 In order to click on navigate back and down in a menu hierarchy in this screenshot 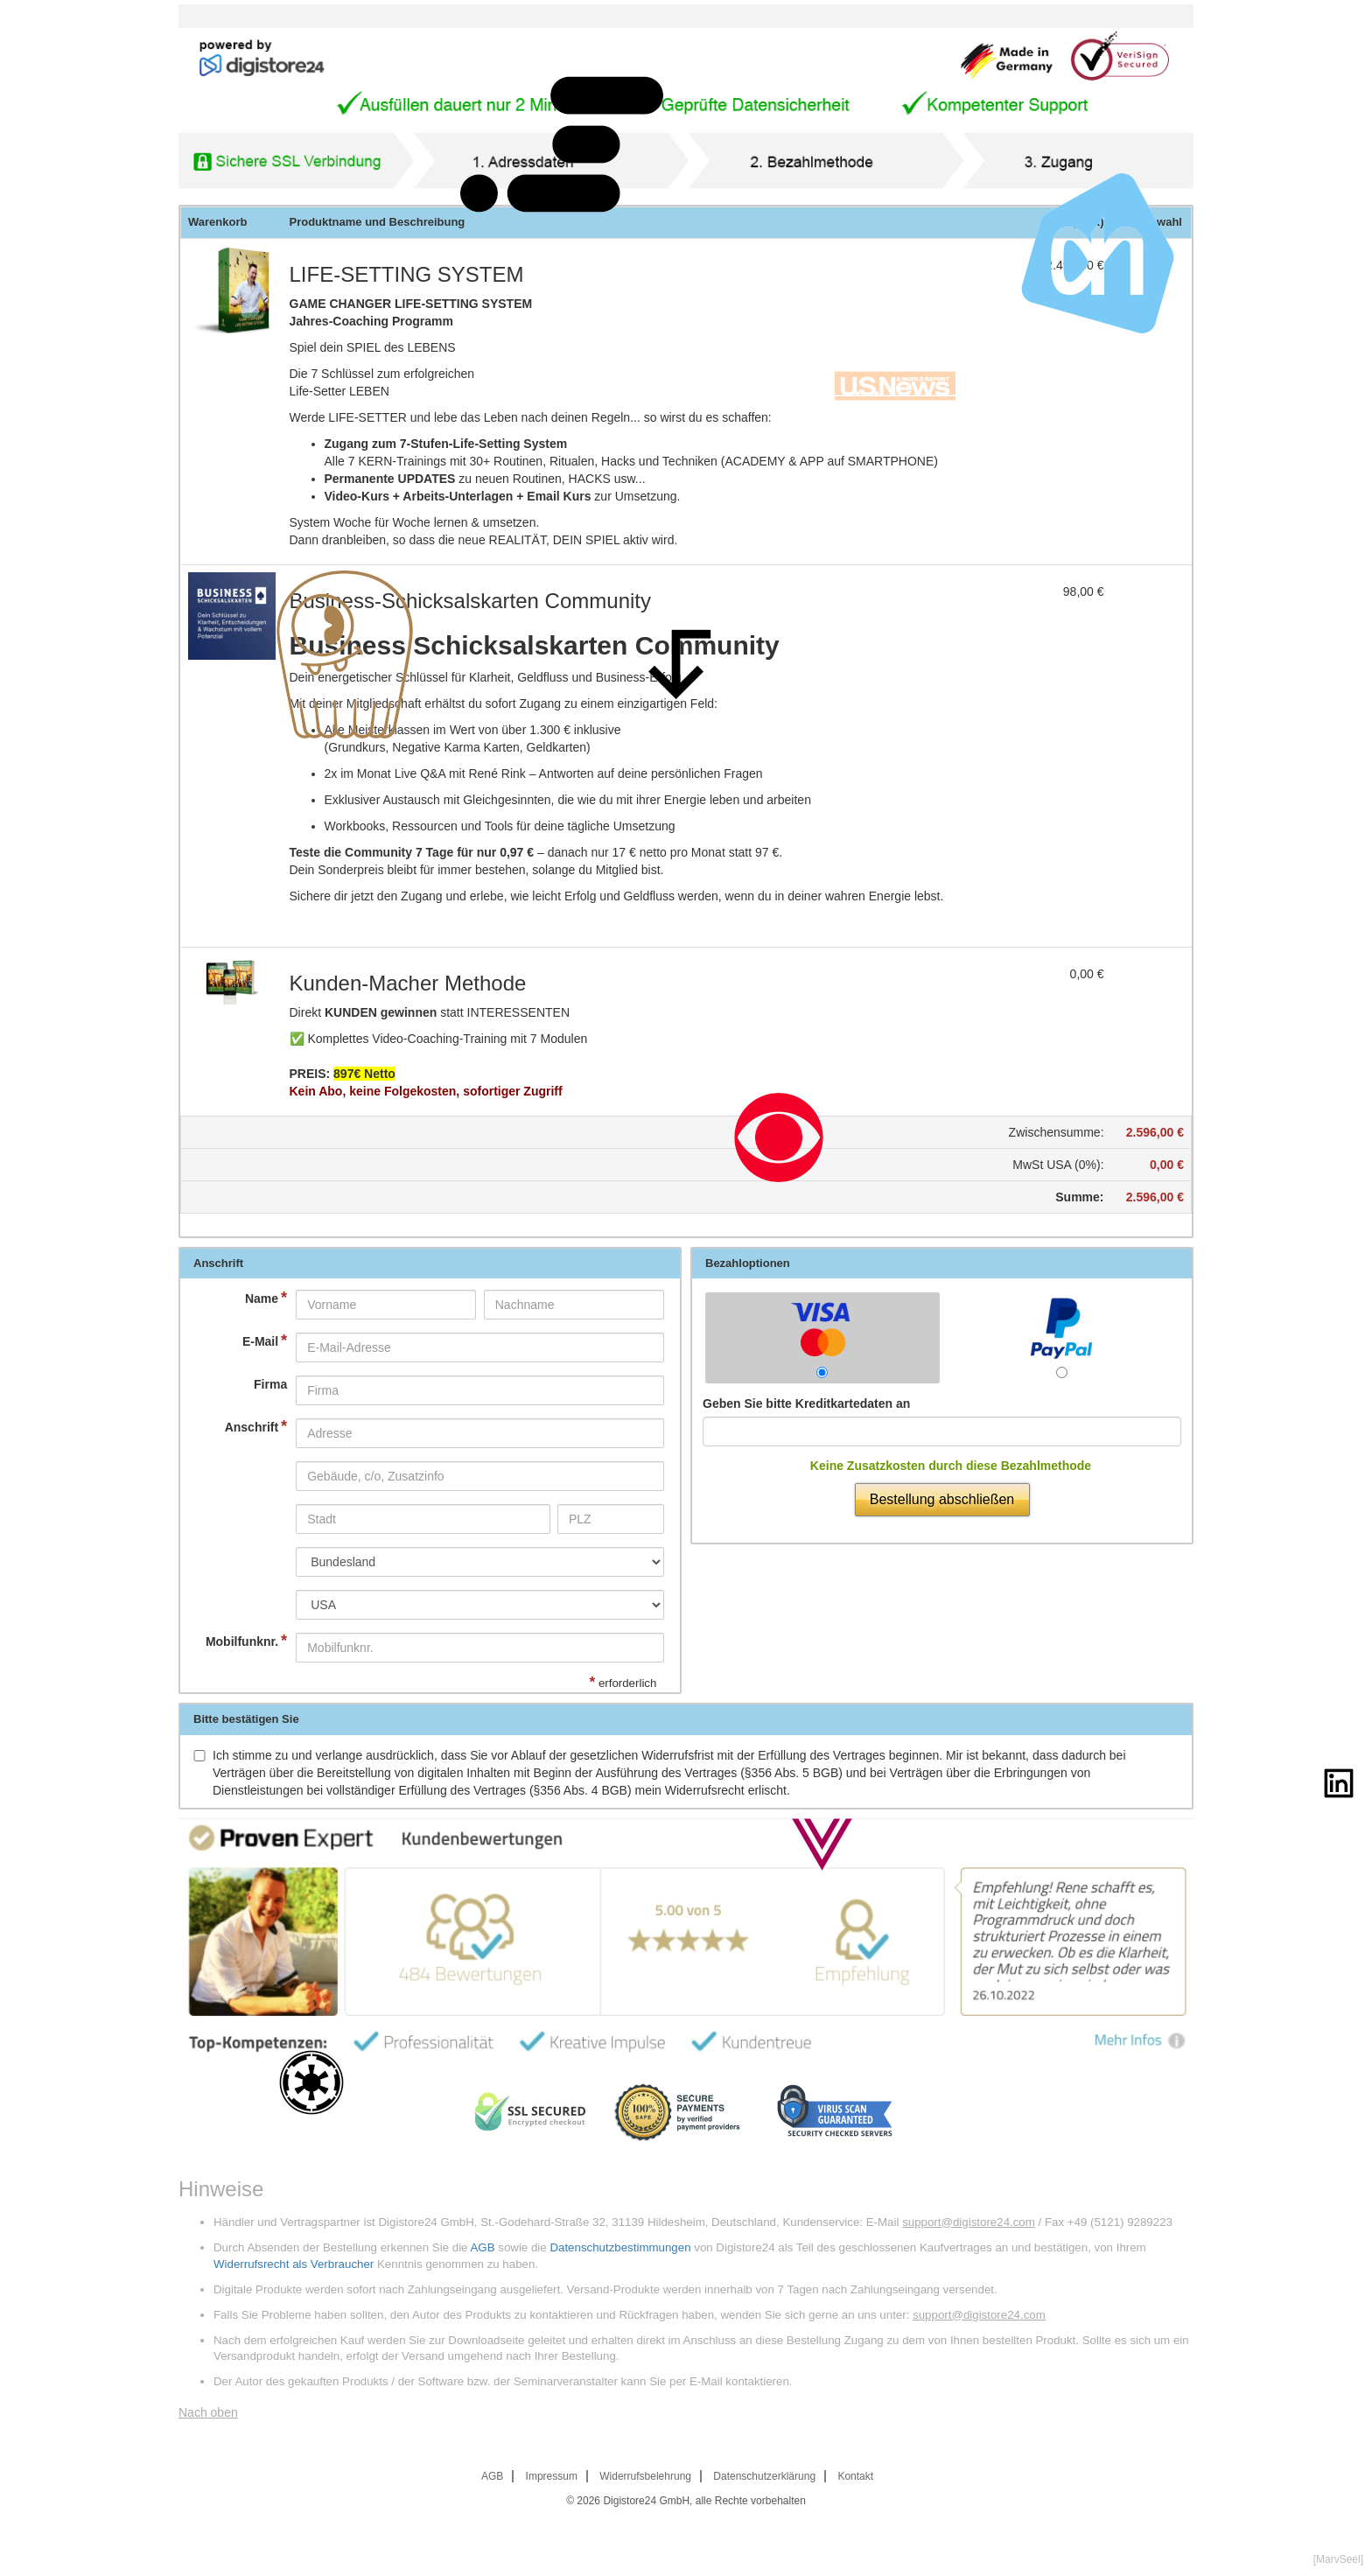, I will do `click(680, 660)`.